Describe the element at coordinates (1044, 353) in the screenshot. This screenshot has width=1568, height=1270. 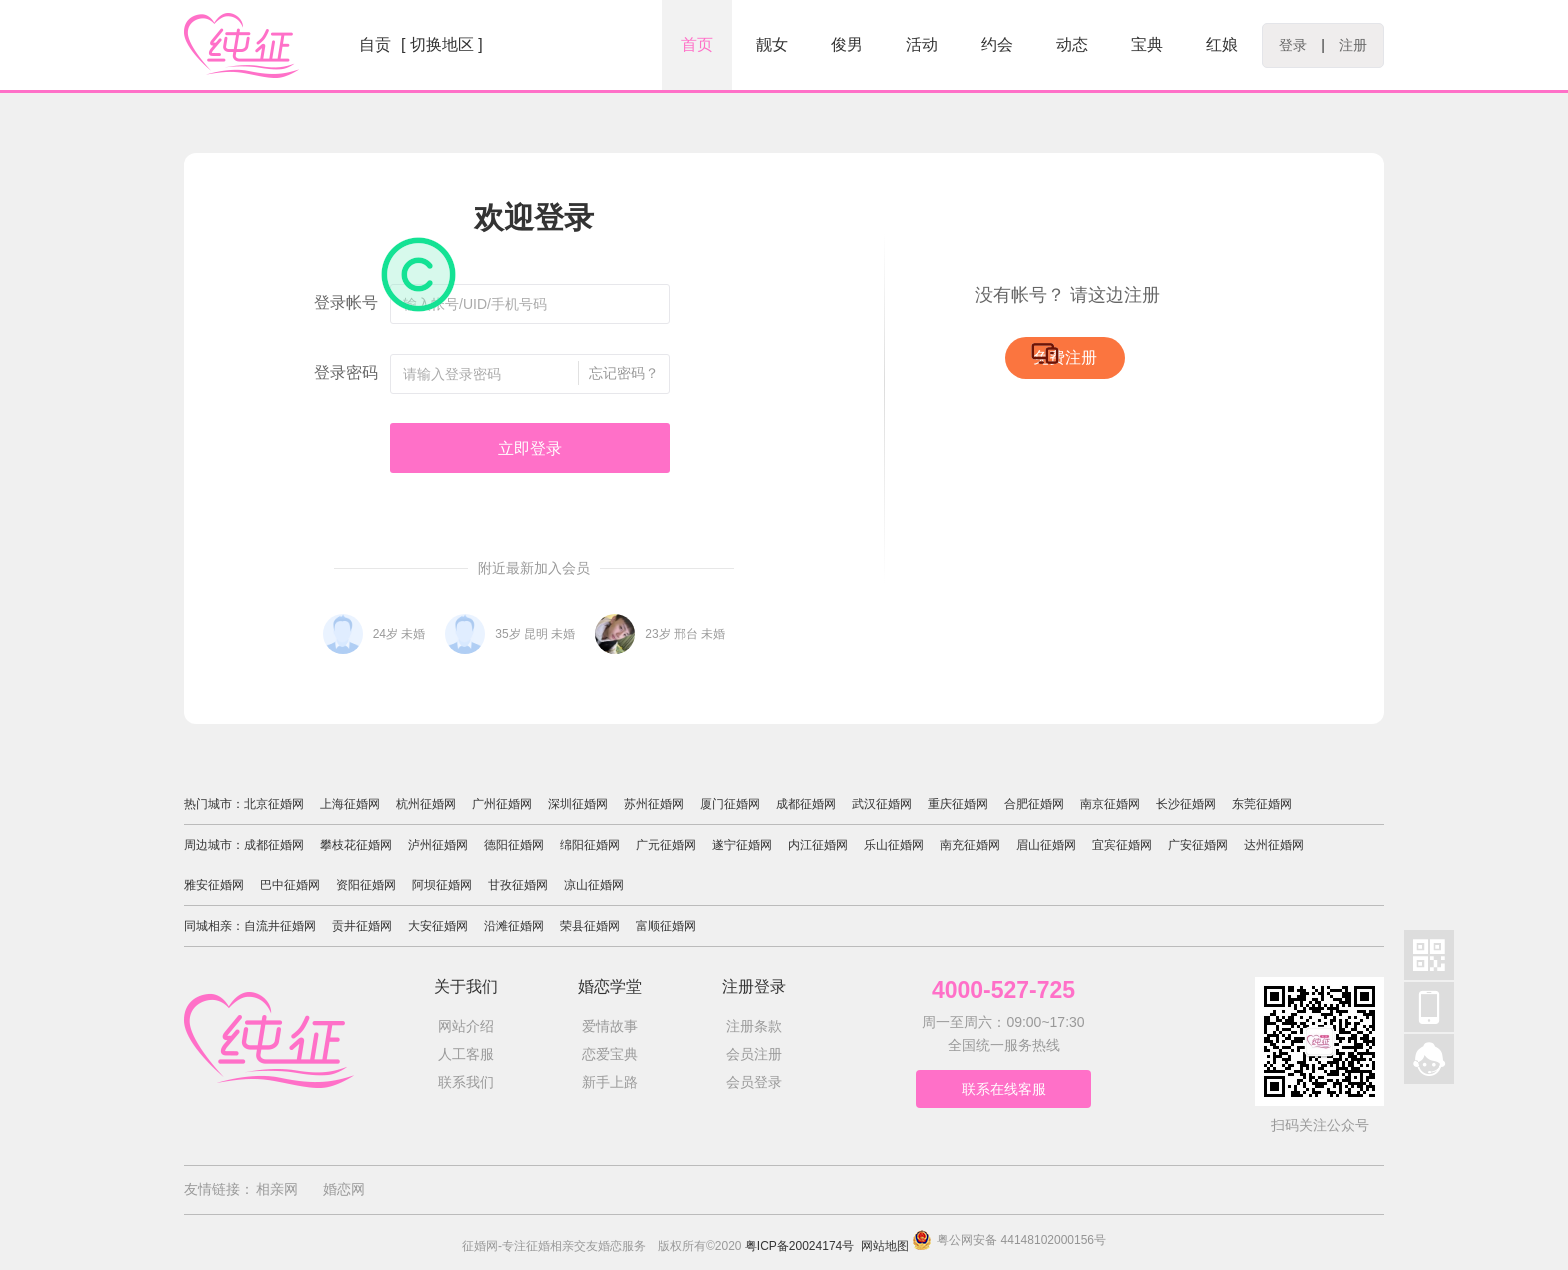
I see `manage connected devices` at that location.